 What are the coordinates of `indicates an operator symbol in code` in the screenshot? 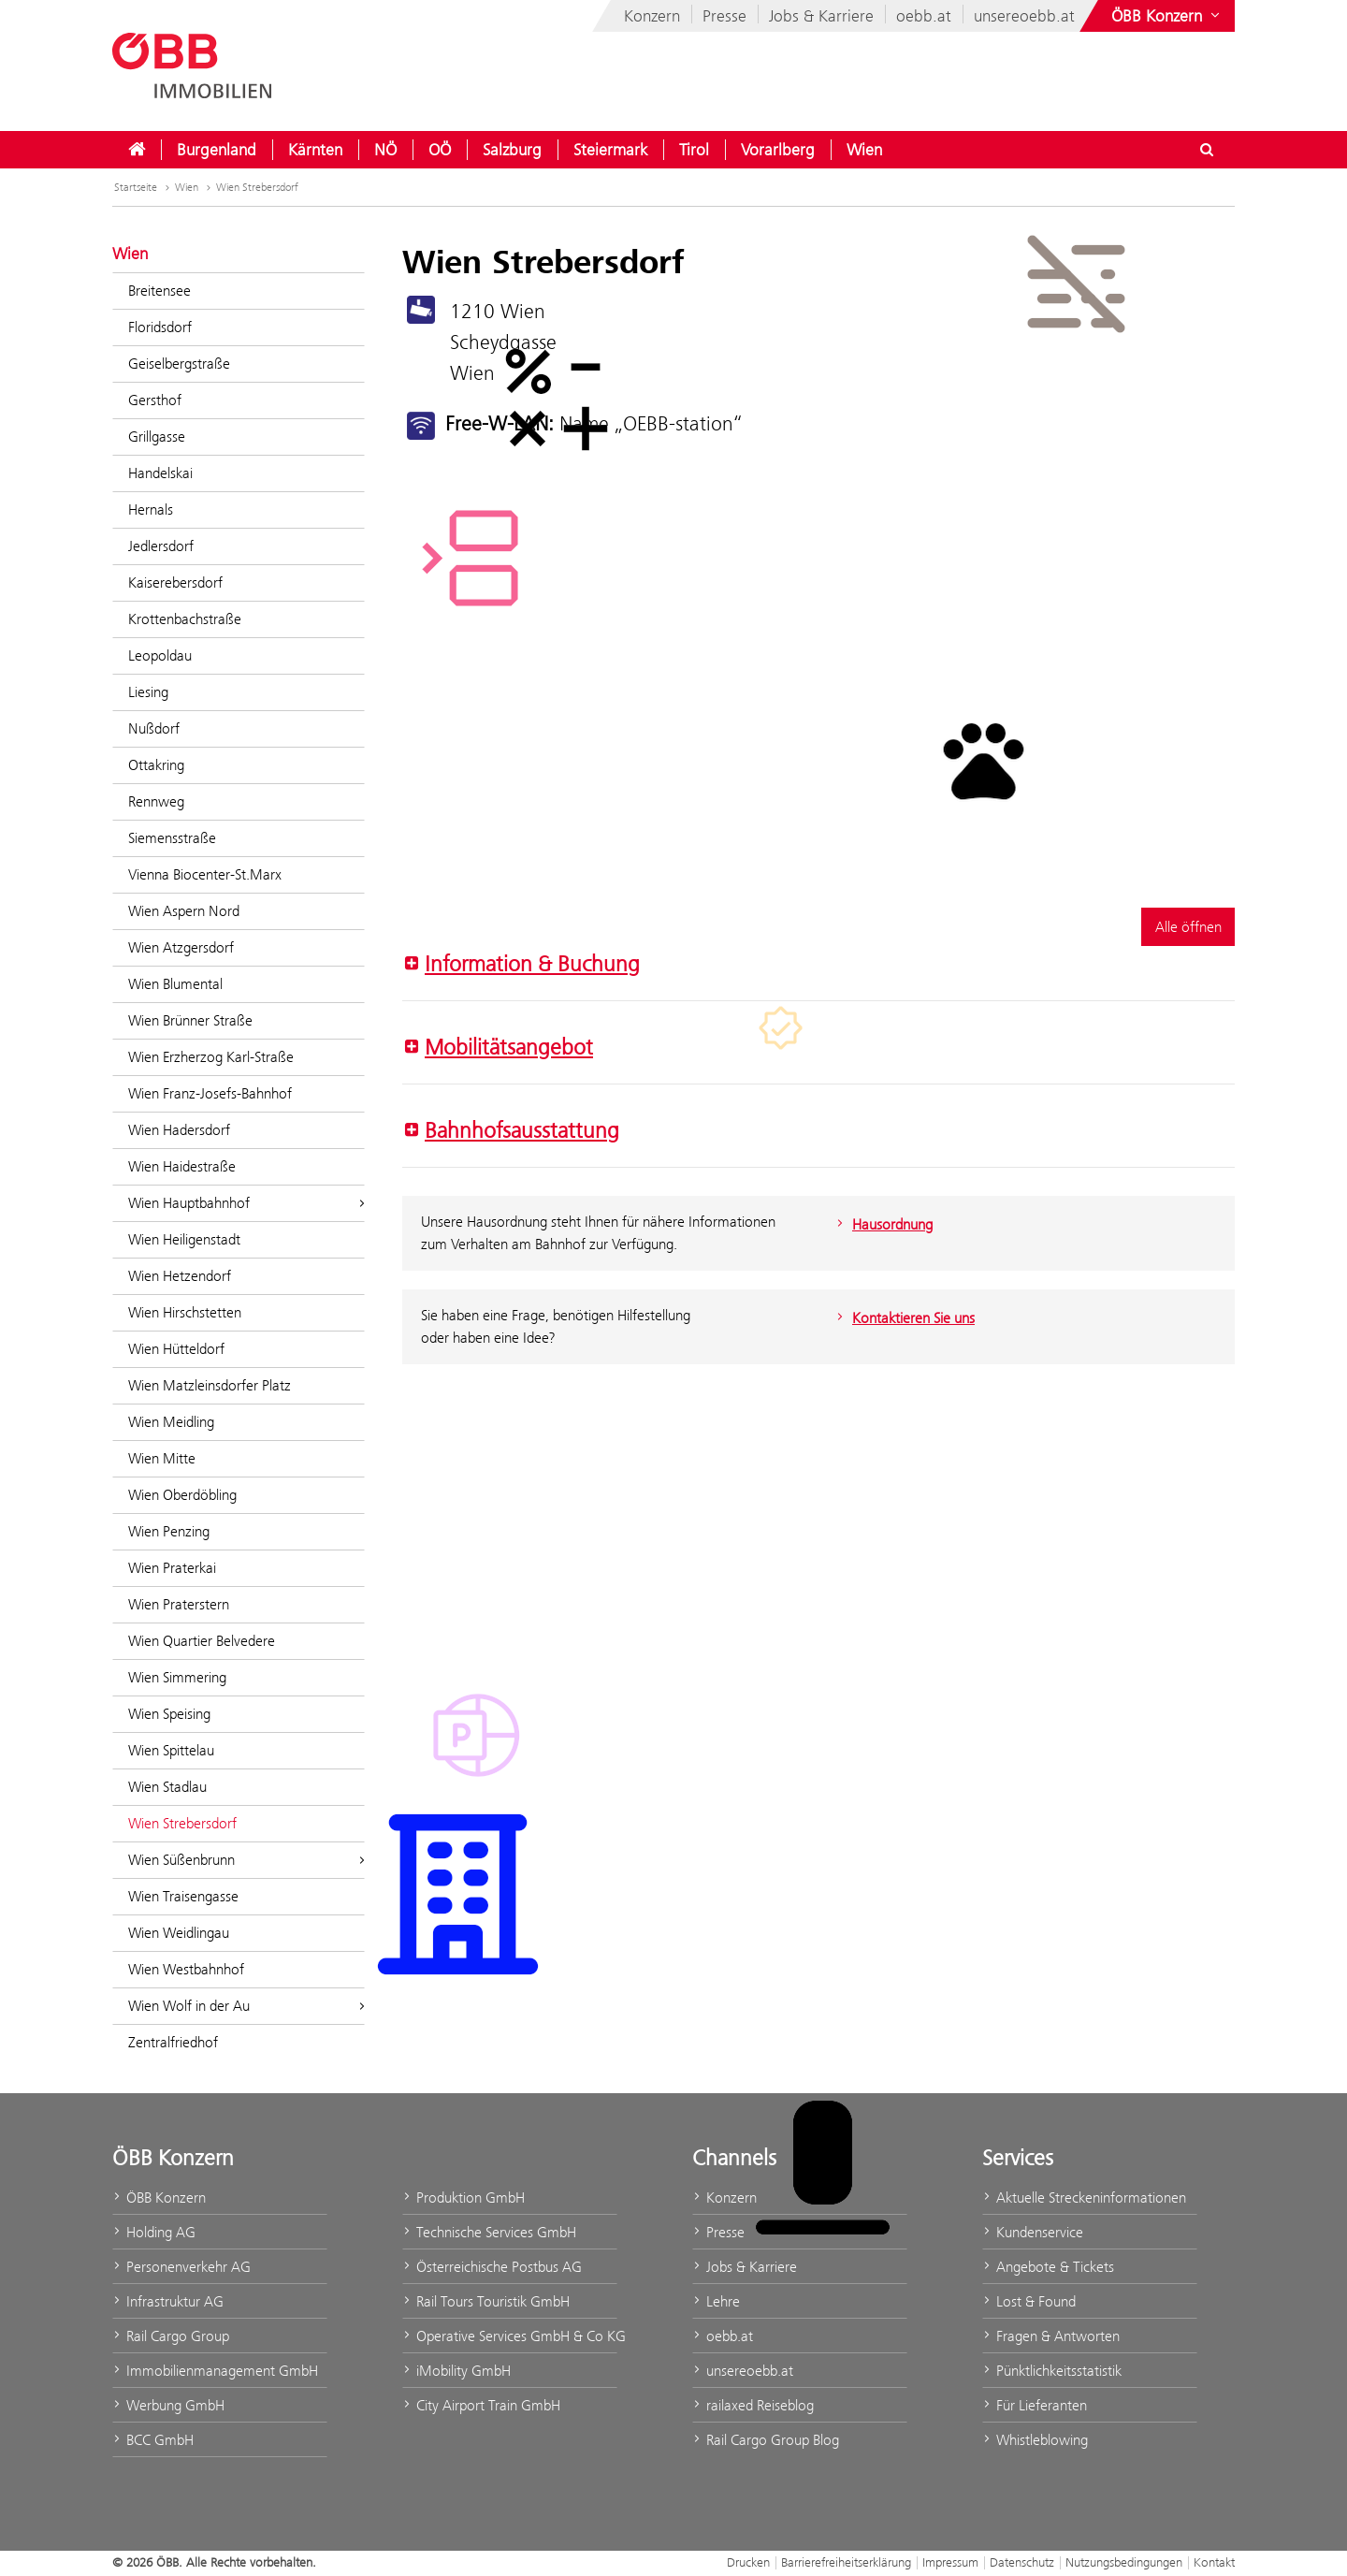 It's located at (557, 400).